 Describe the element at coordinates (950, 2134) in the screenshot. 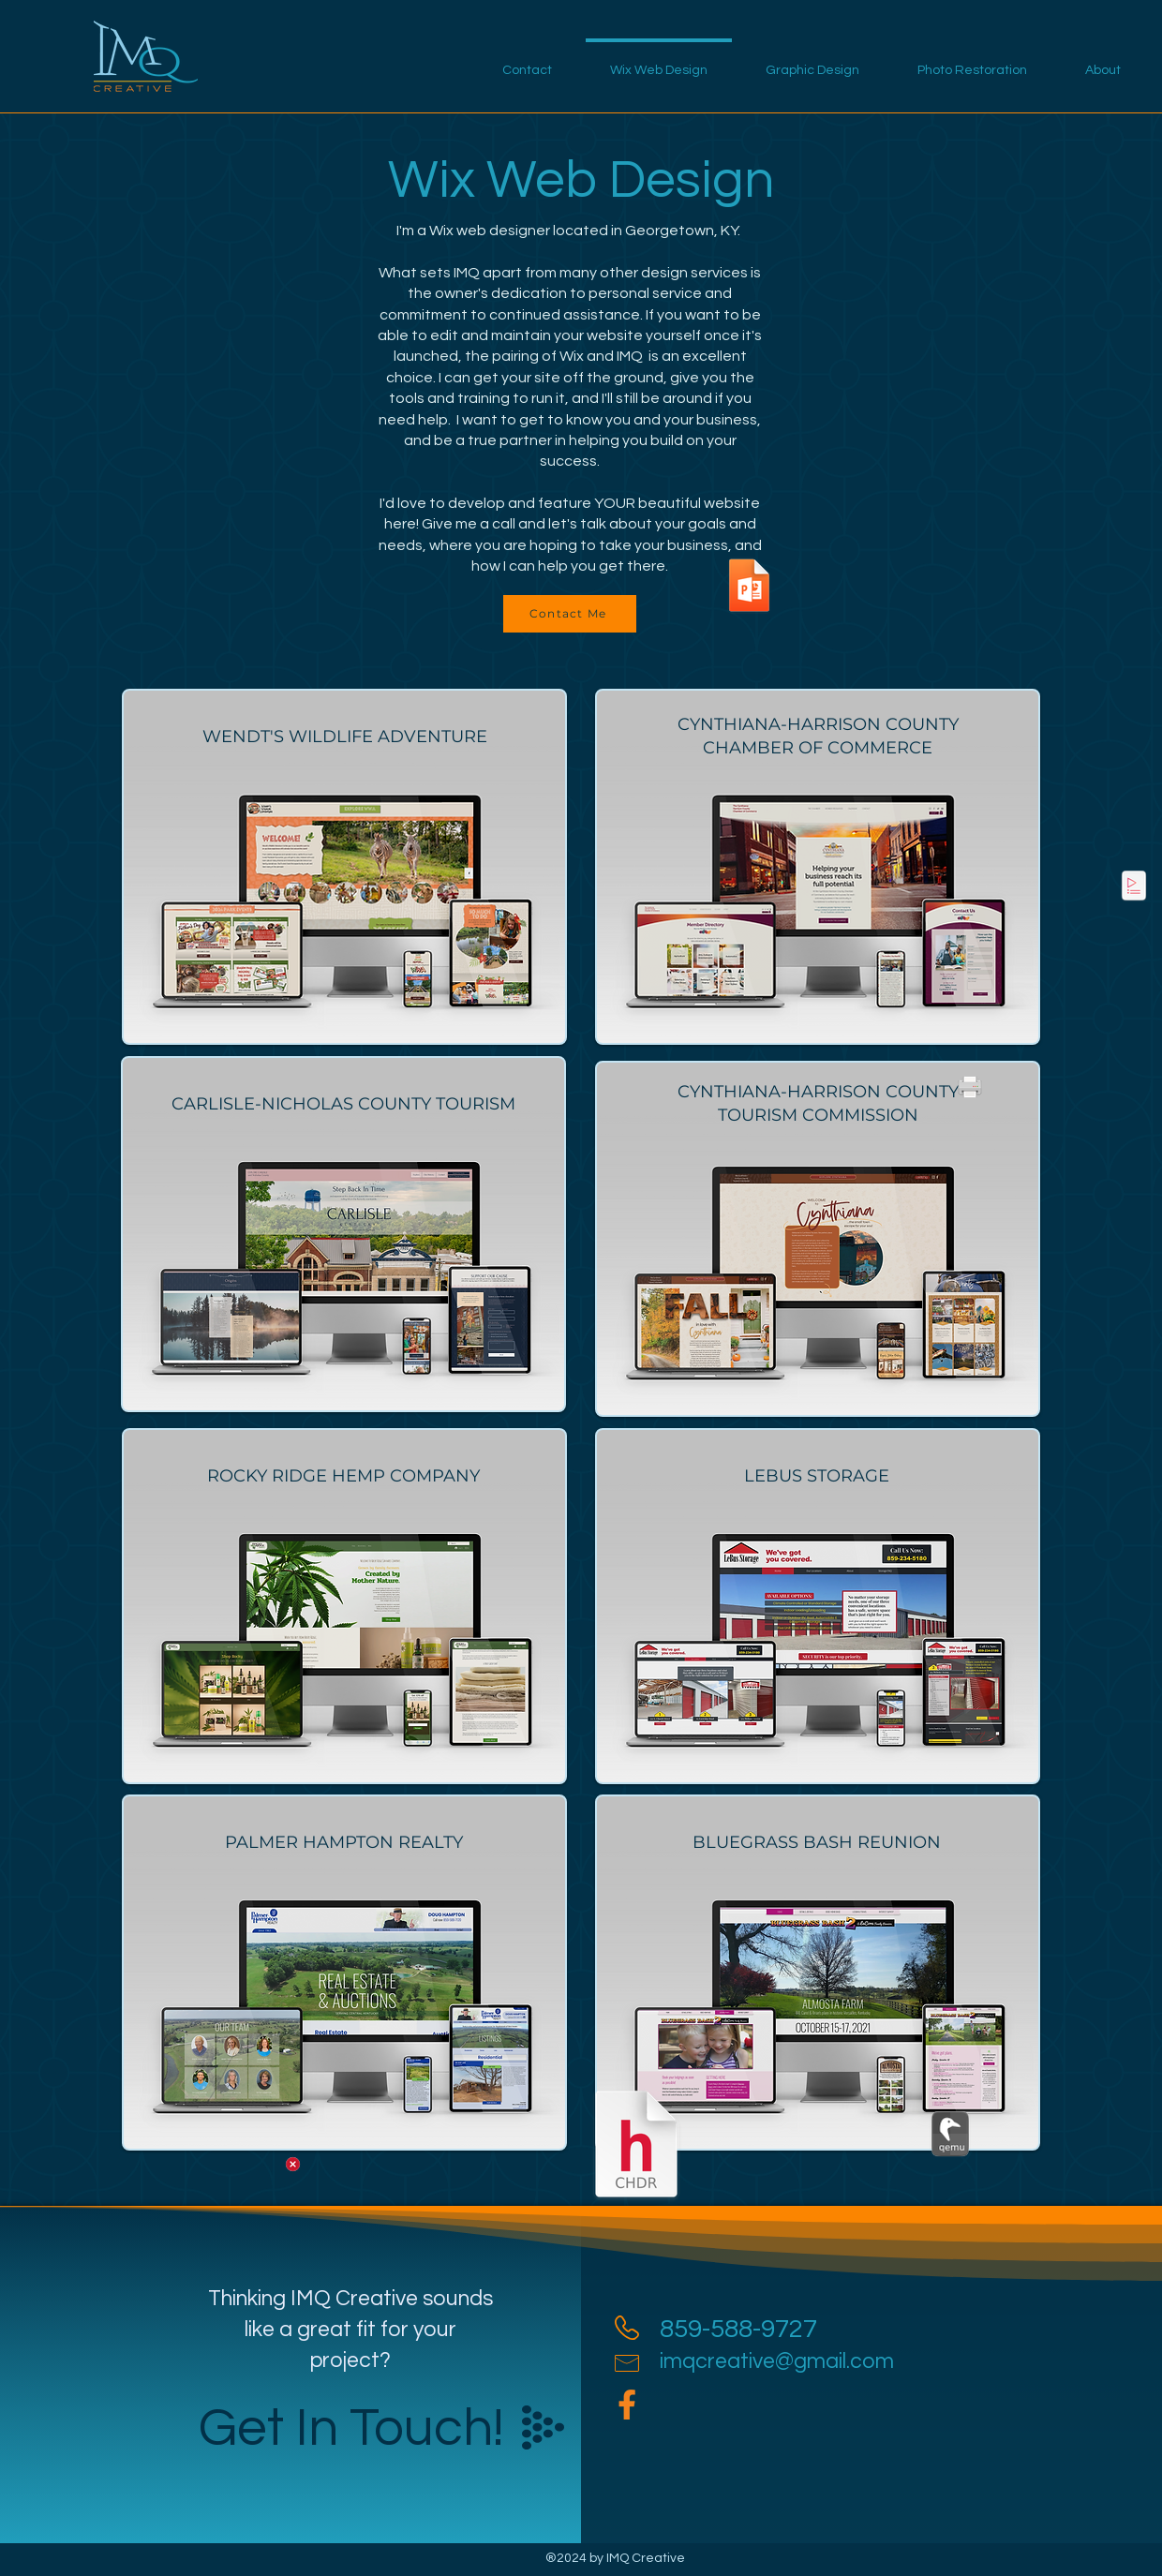

I see `qemu virtual disk image file` at that location.